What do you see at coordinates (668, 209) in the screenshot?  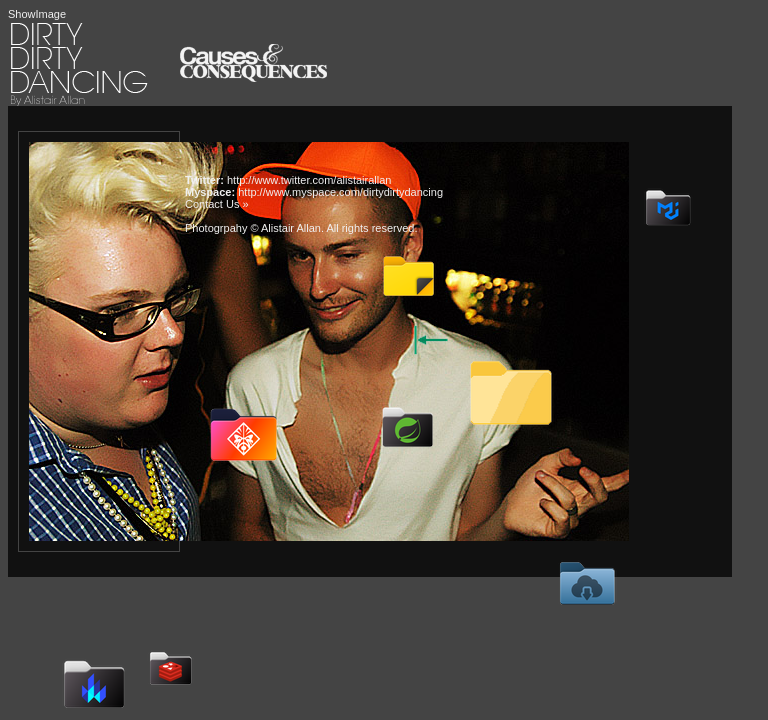 I see `open folder containing Material UI project files` at bounding box center [668, 209].